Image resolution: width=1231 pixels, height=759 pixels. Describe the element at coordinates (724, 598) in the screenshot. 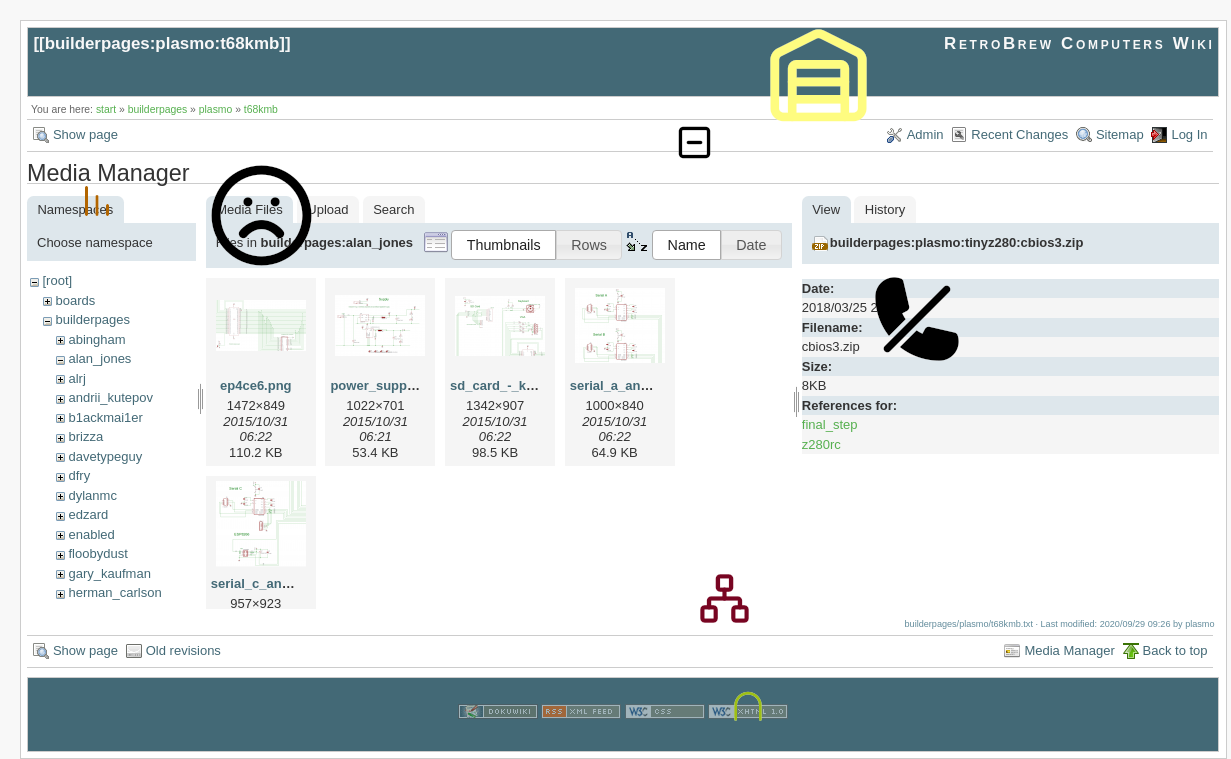

I see `view network topology or connections` at that location.